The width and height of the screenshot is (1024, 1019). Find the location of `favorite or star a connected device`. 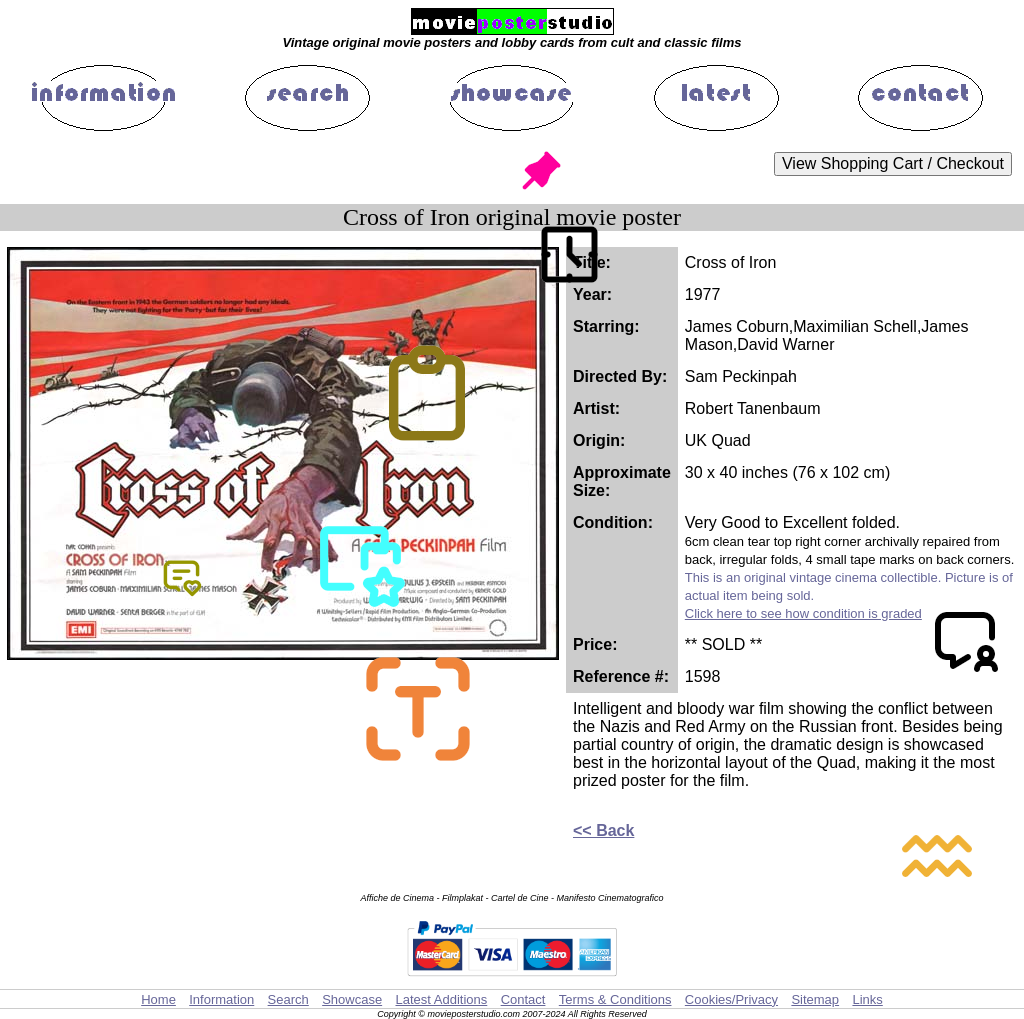

favorite or star a connected device is located at coordinates (360, 562).